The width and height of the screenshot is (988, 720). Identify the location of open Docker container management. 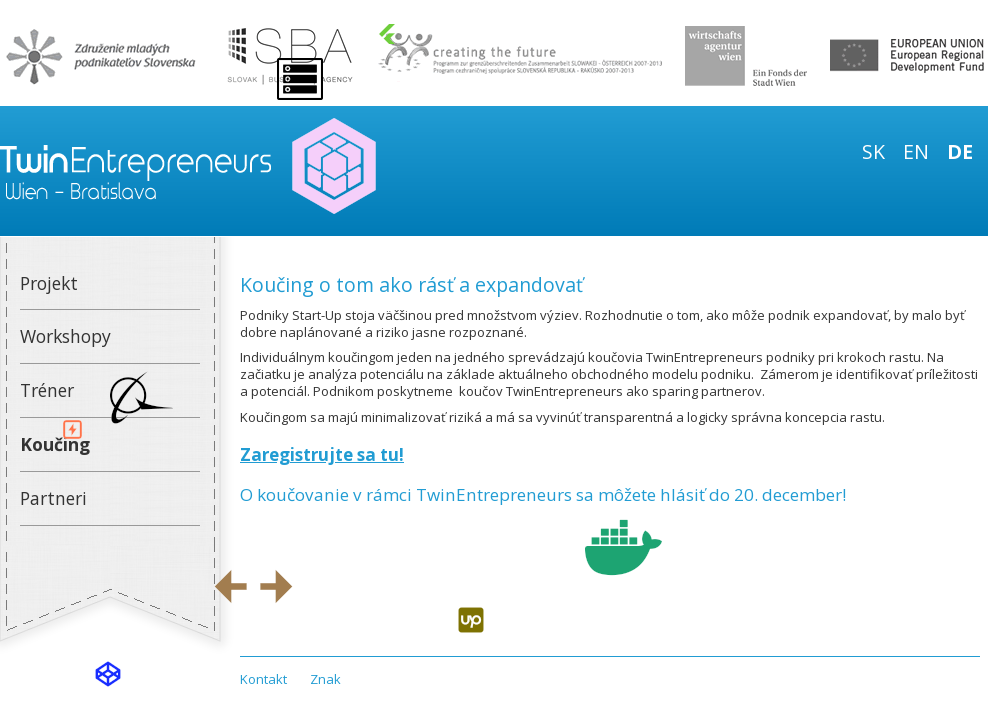
(623, 547).